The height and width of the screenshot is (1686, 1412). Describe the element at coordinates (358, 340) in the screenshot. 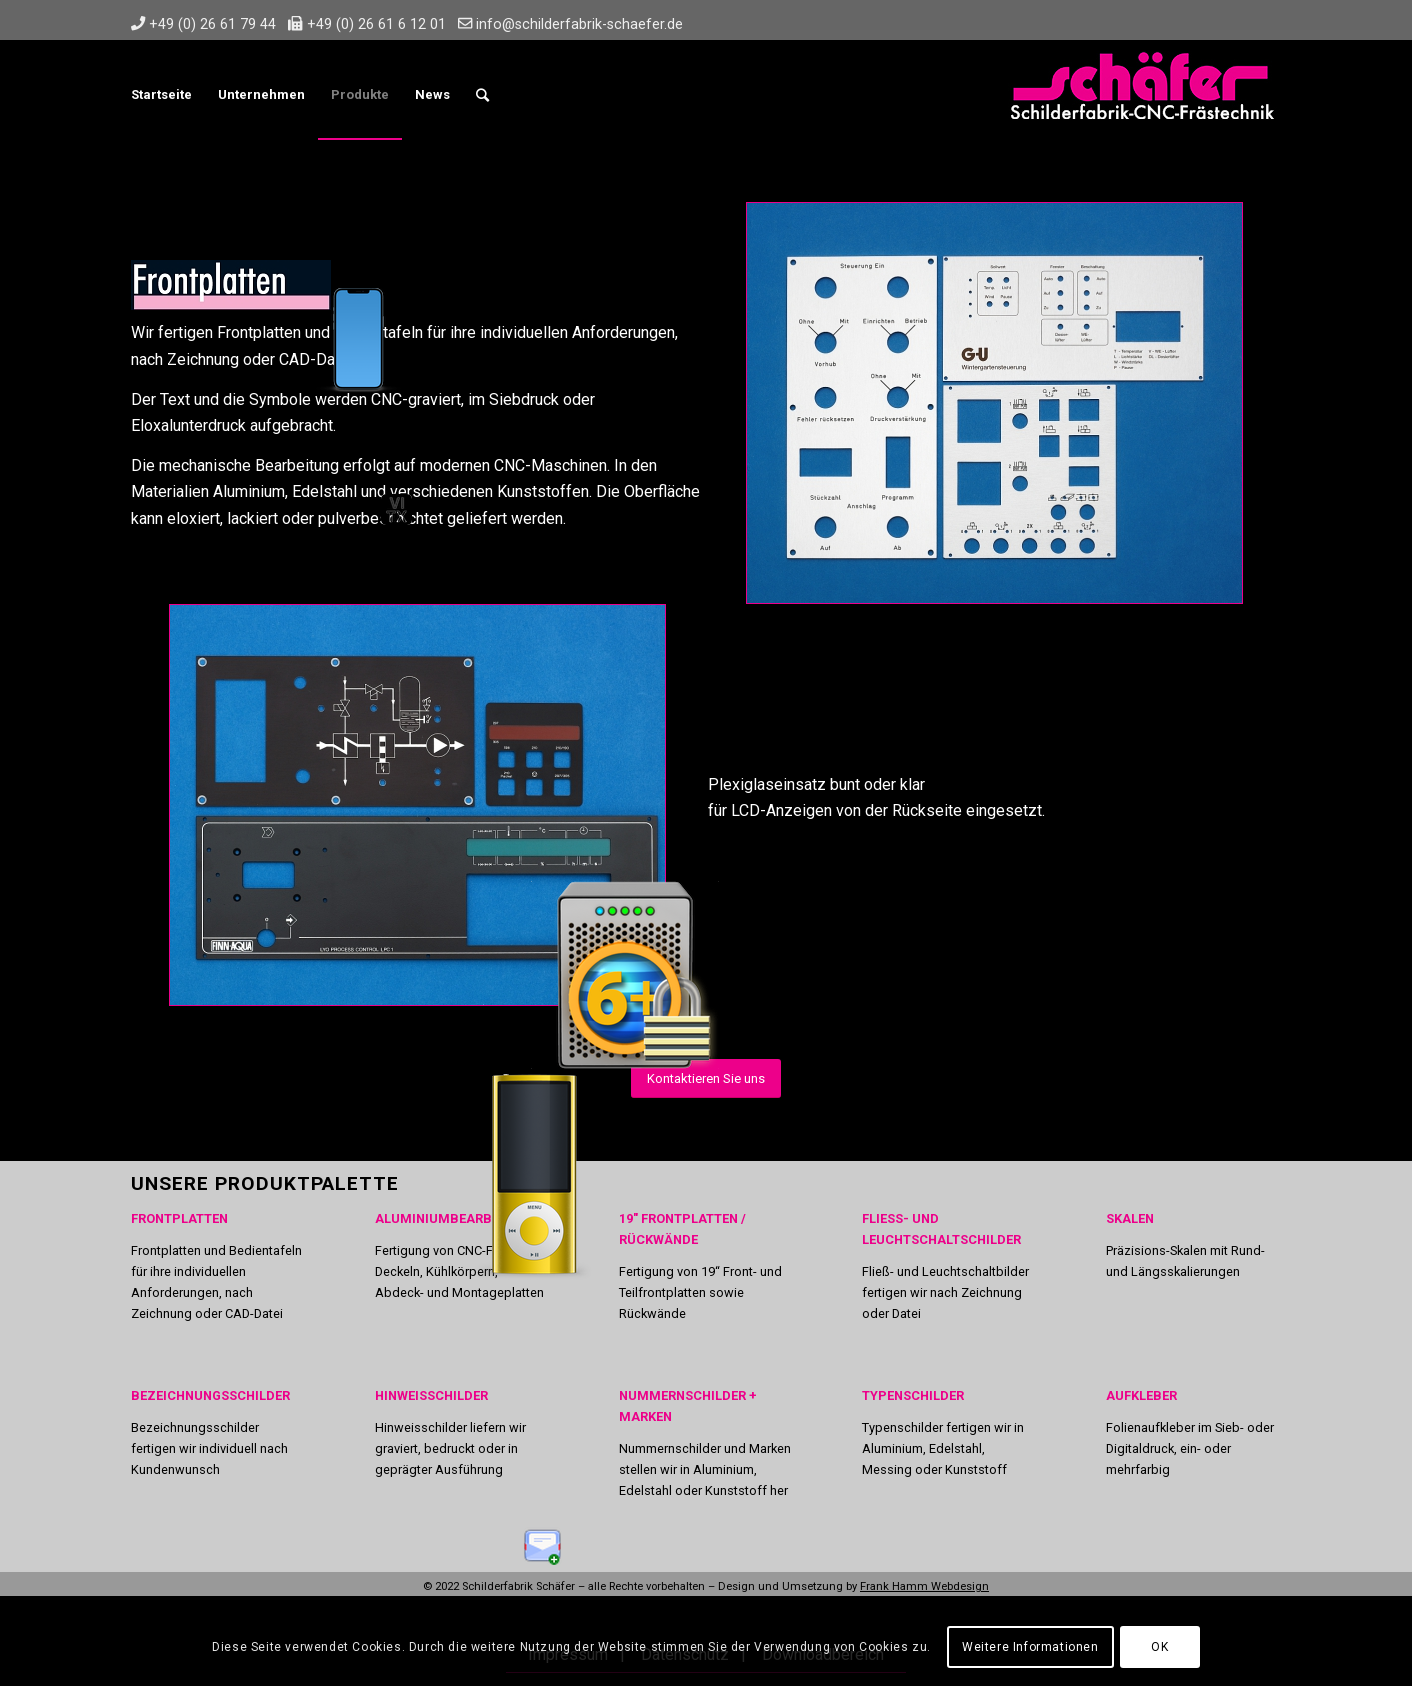

I see `iPhone 12 Pro Max device icon` at that location.